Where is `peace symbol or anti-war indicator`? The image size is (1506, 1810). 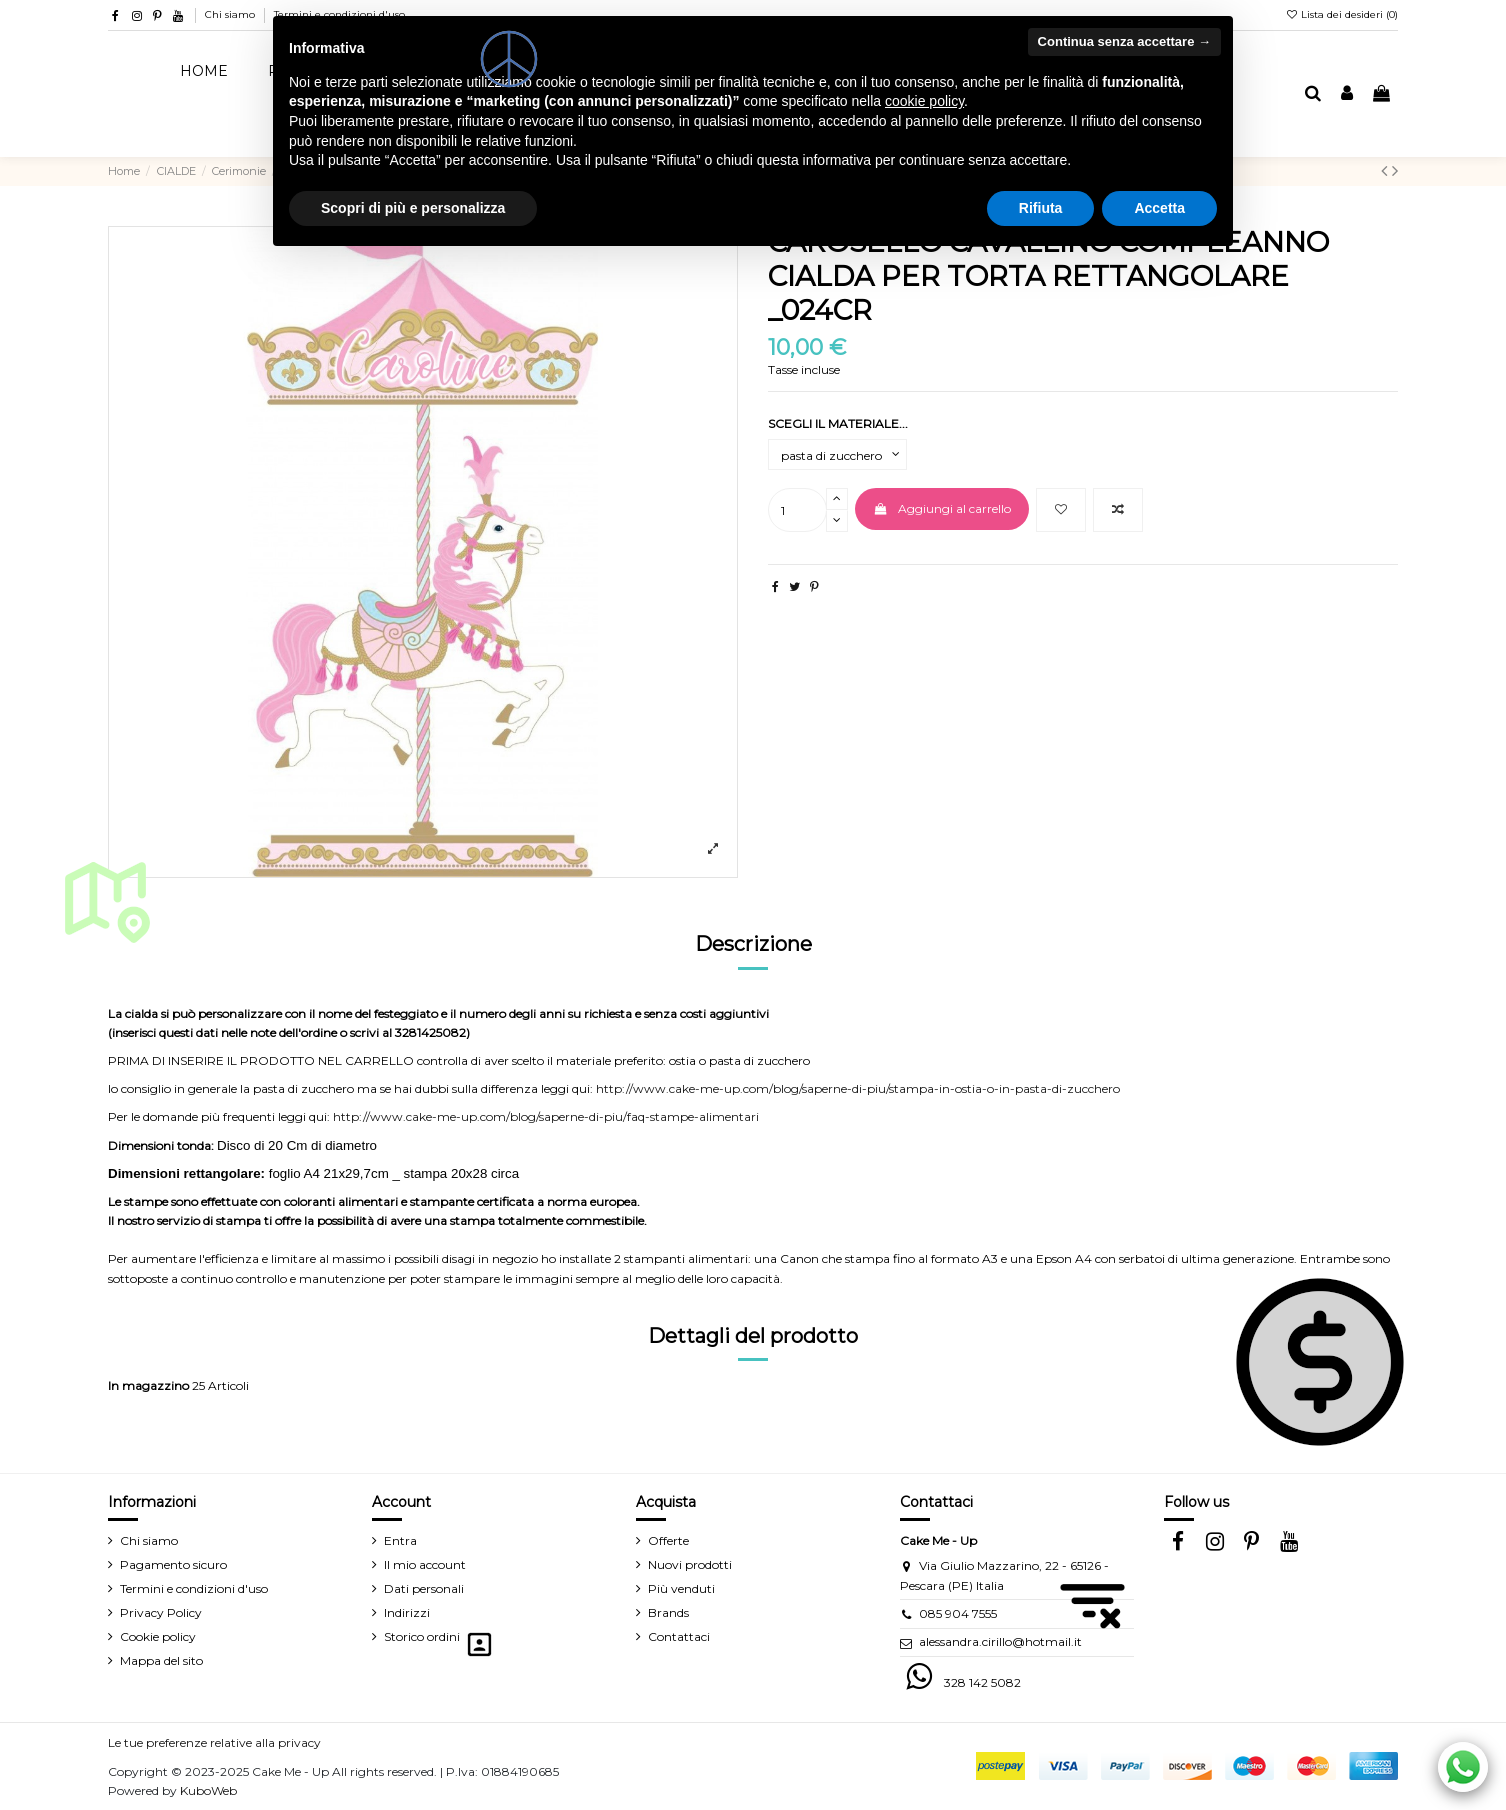 peace symbol or anti-war indicator is located at coordinates (509, 59).